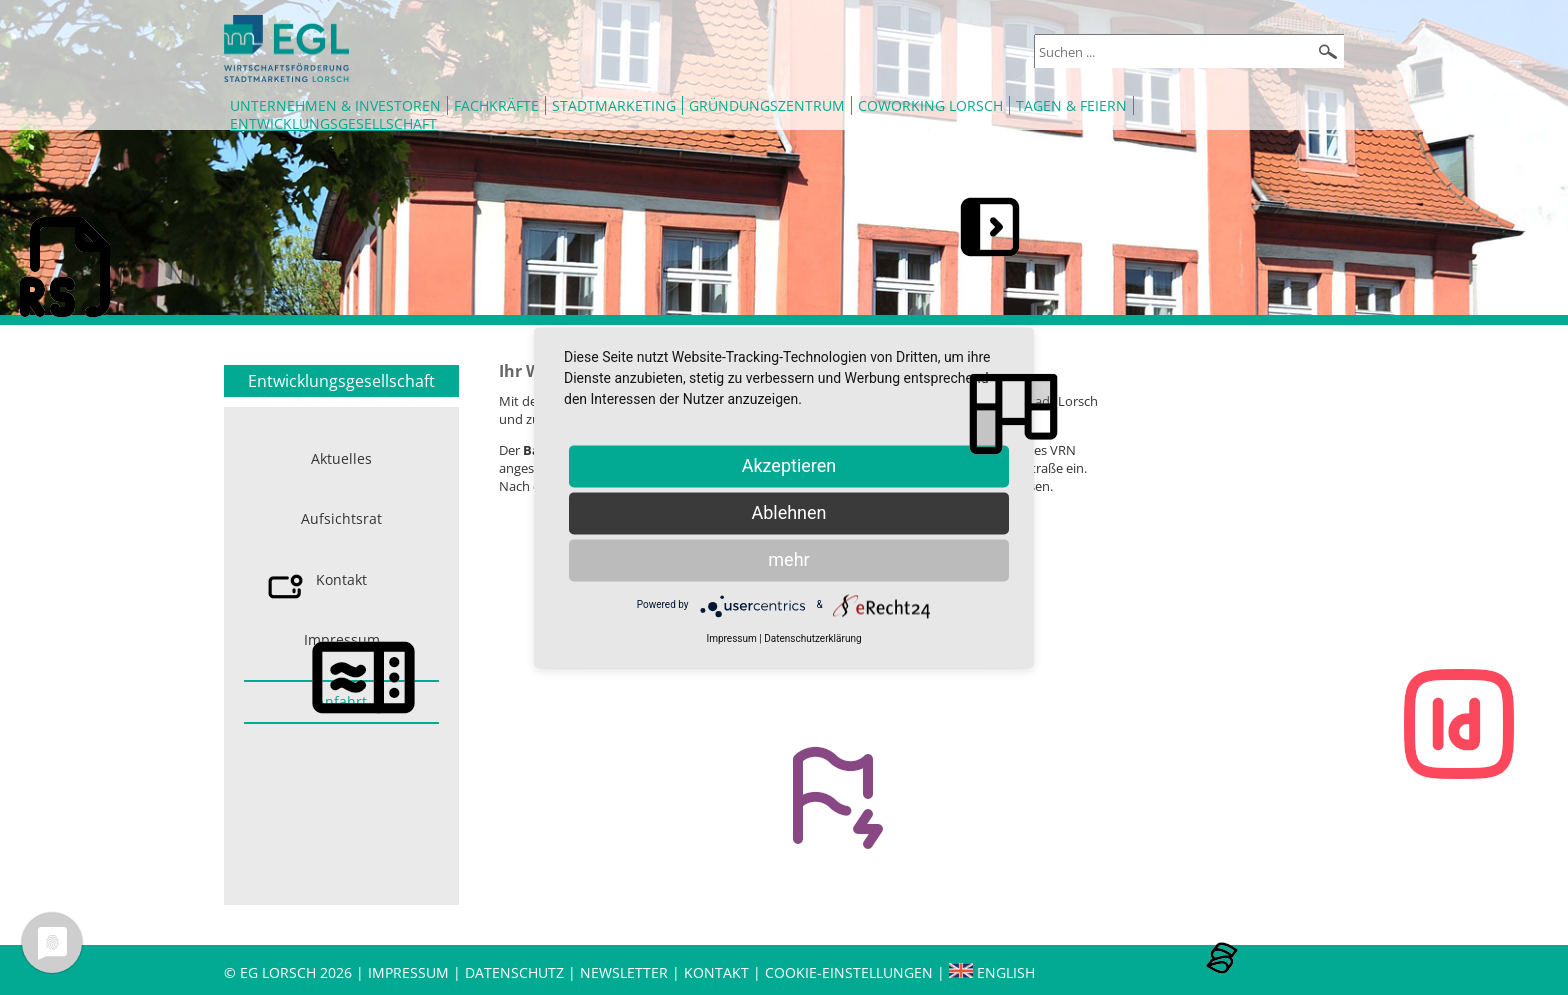 Image resolution: width=1568 pixels, height=995 pixels. Describe the element at coordinates (1013, 410) in the screenshot. I see `view kanban board` at that location.